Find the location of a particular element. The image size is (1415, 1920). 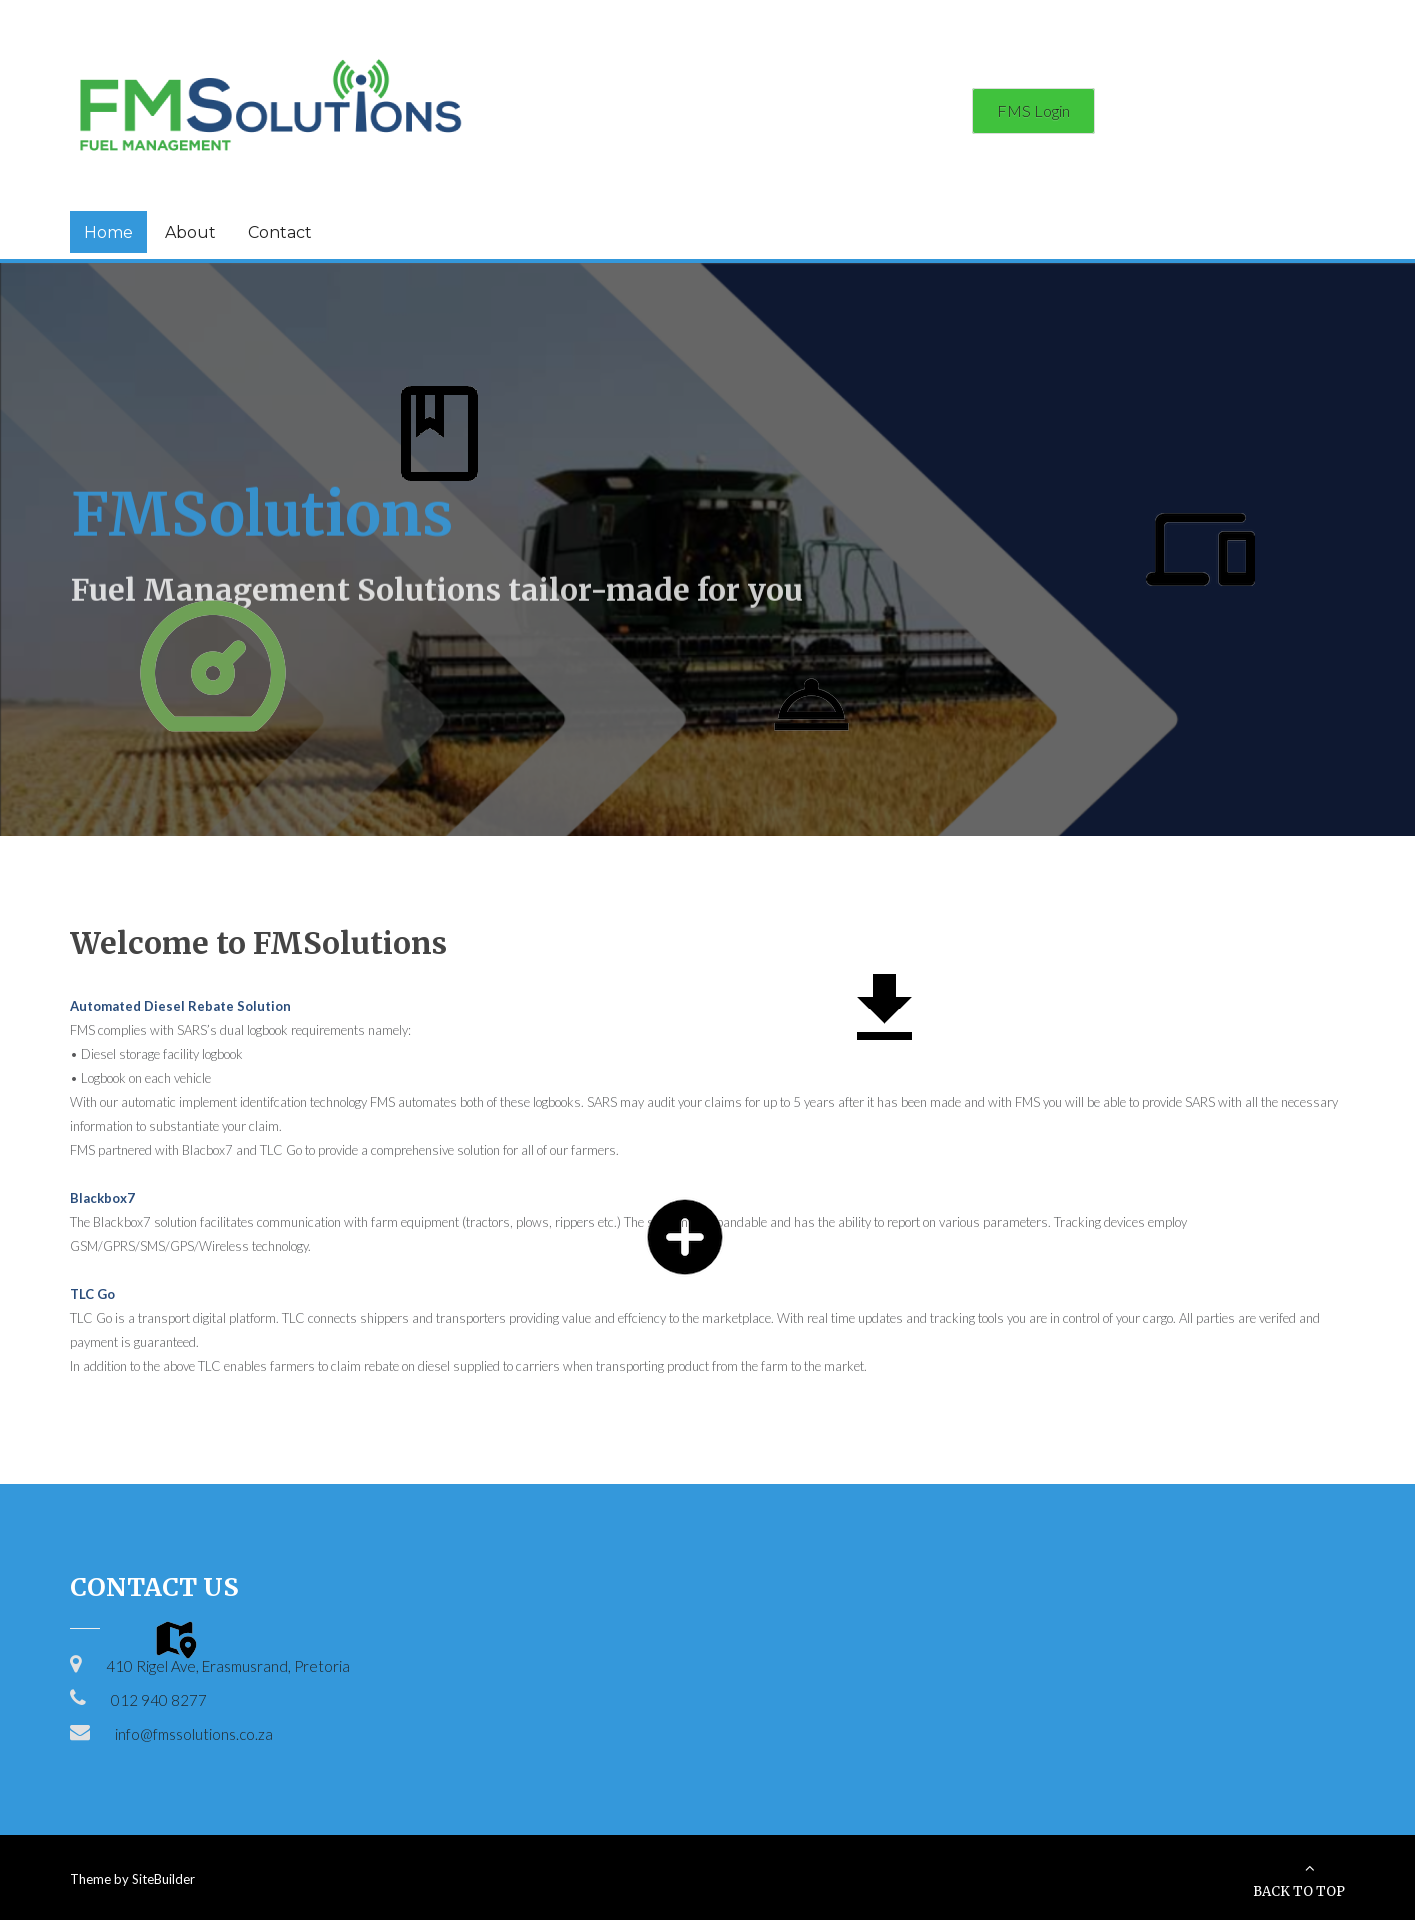

view map with pinned location is located at coordinates (174, 1638).